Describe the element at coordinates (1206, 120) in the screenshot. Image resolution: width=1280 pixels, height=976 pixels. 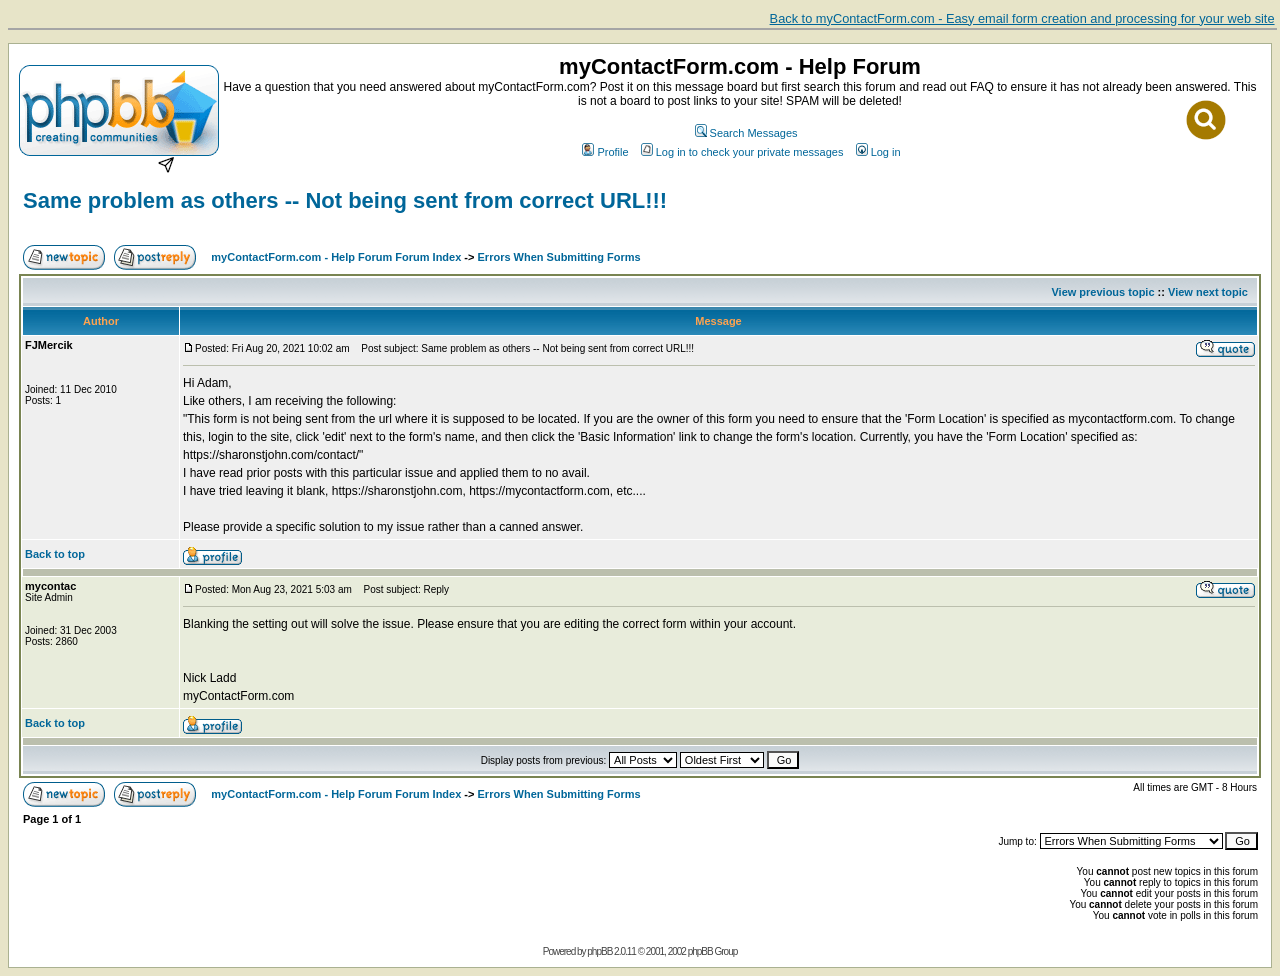
I see `tap to search` at that location.